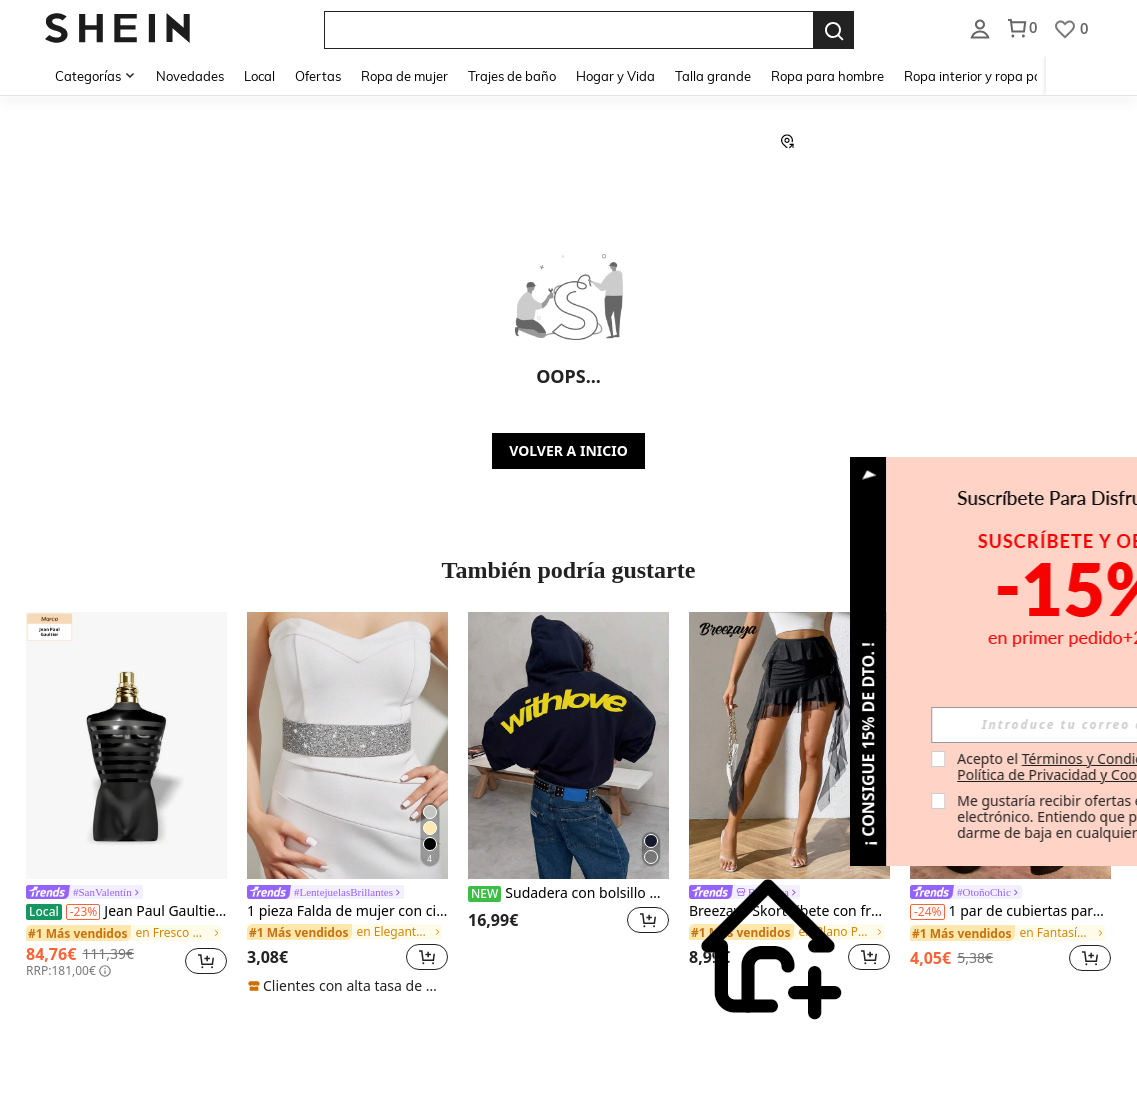 This screenshot has width=1137, height=1105. Describe the element at coordinates (787, 141) in the screenshot. I see `share a location with others` at that location.